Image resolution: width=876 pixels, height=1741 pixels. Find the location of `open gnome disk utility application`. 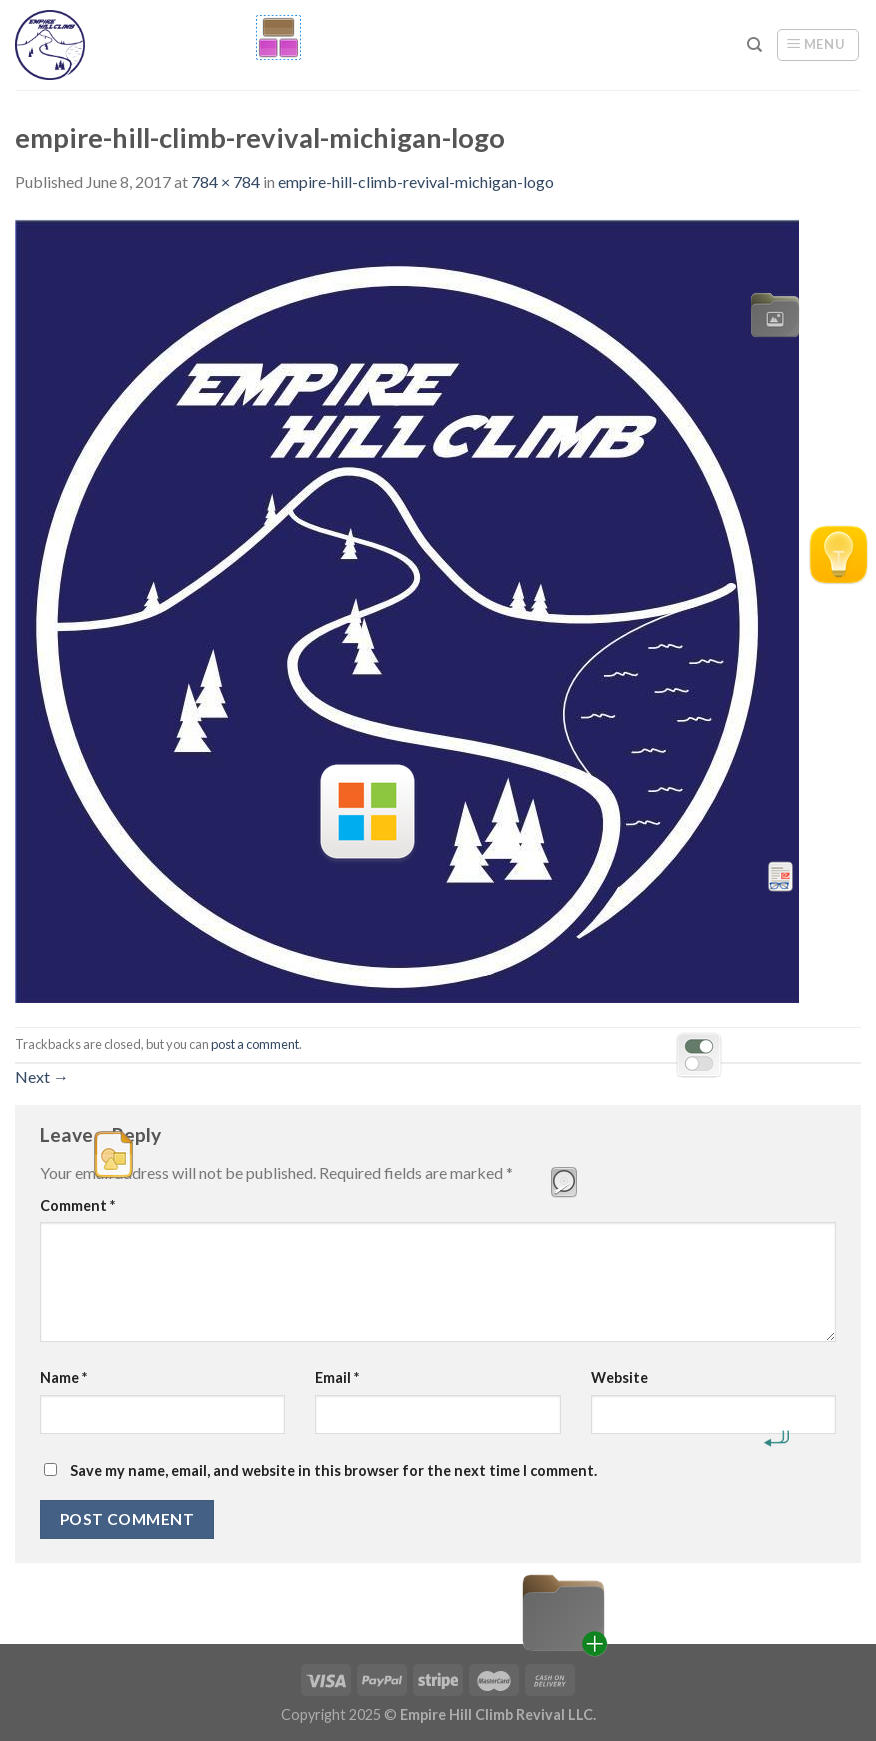

open gnome disk utility application is located at coordinates (564, 1182).